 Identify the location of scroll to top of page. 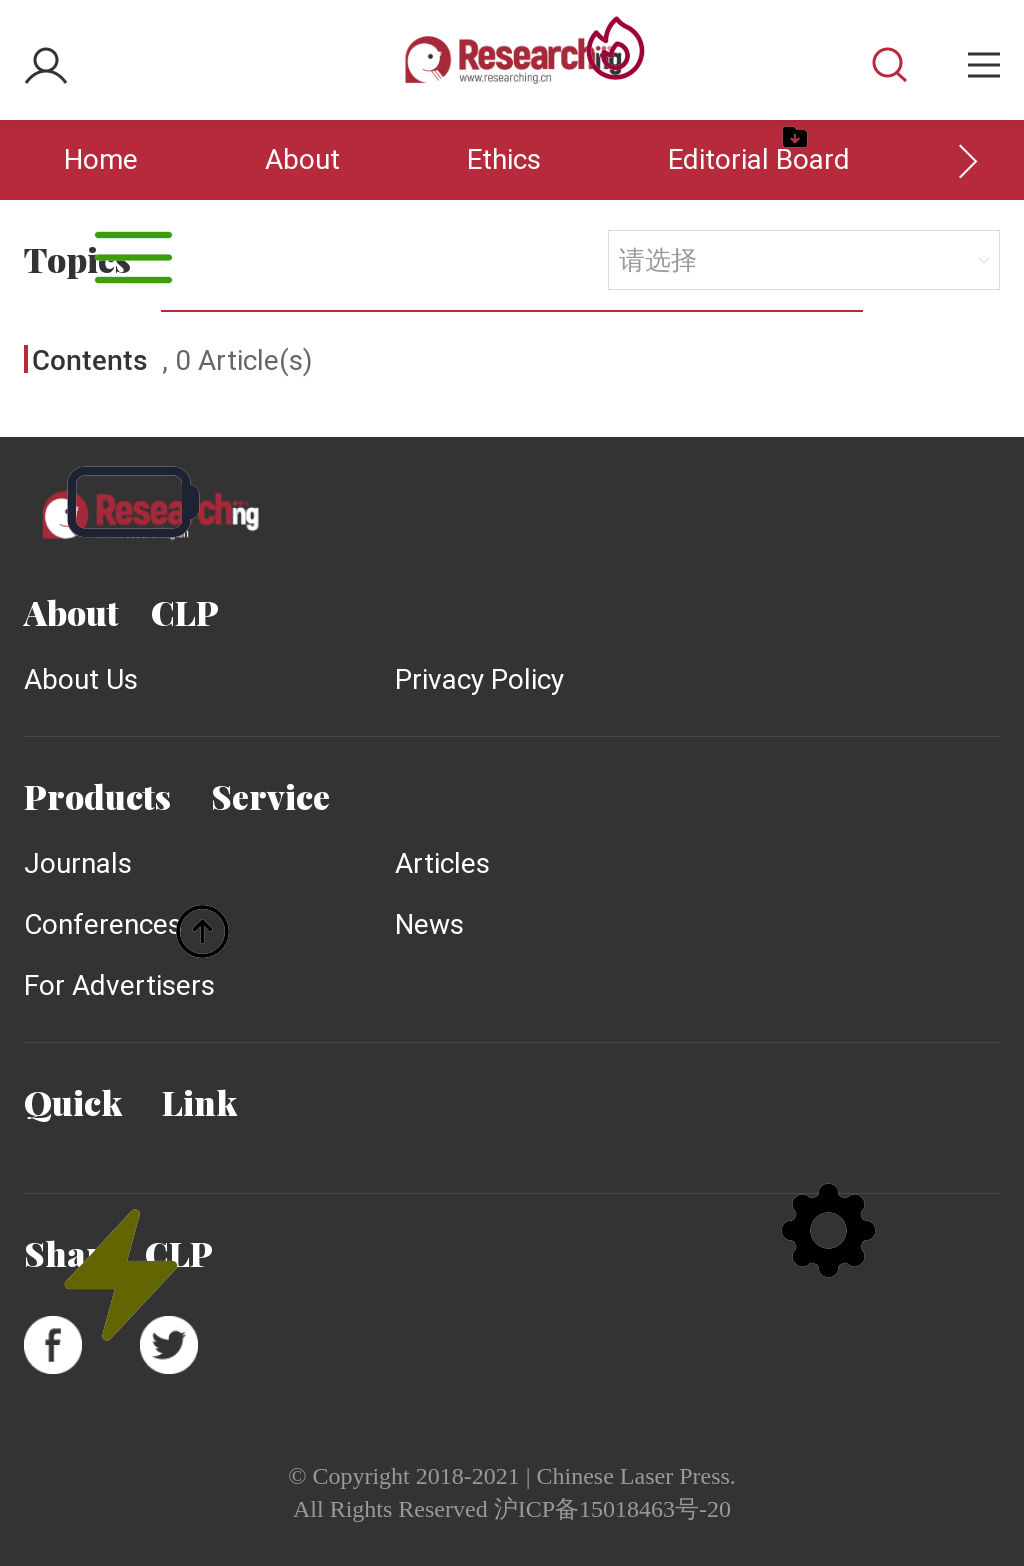
(202, 931).